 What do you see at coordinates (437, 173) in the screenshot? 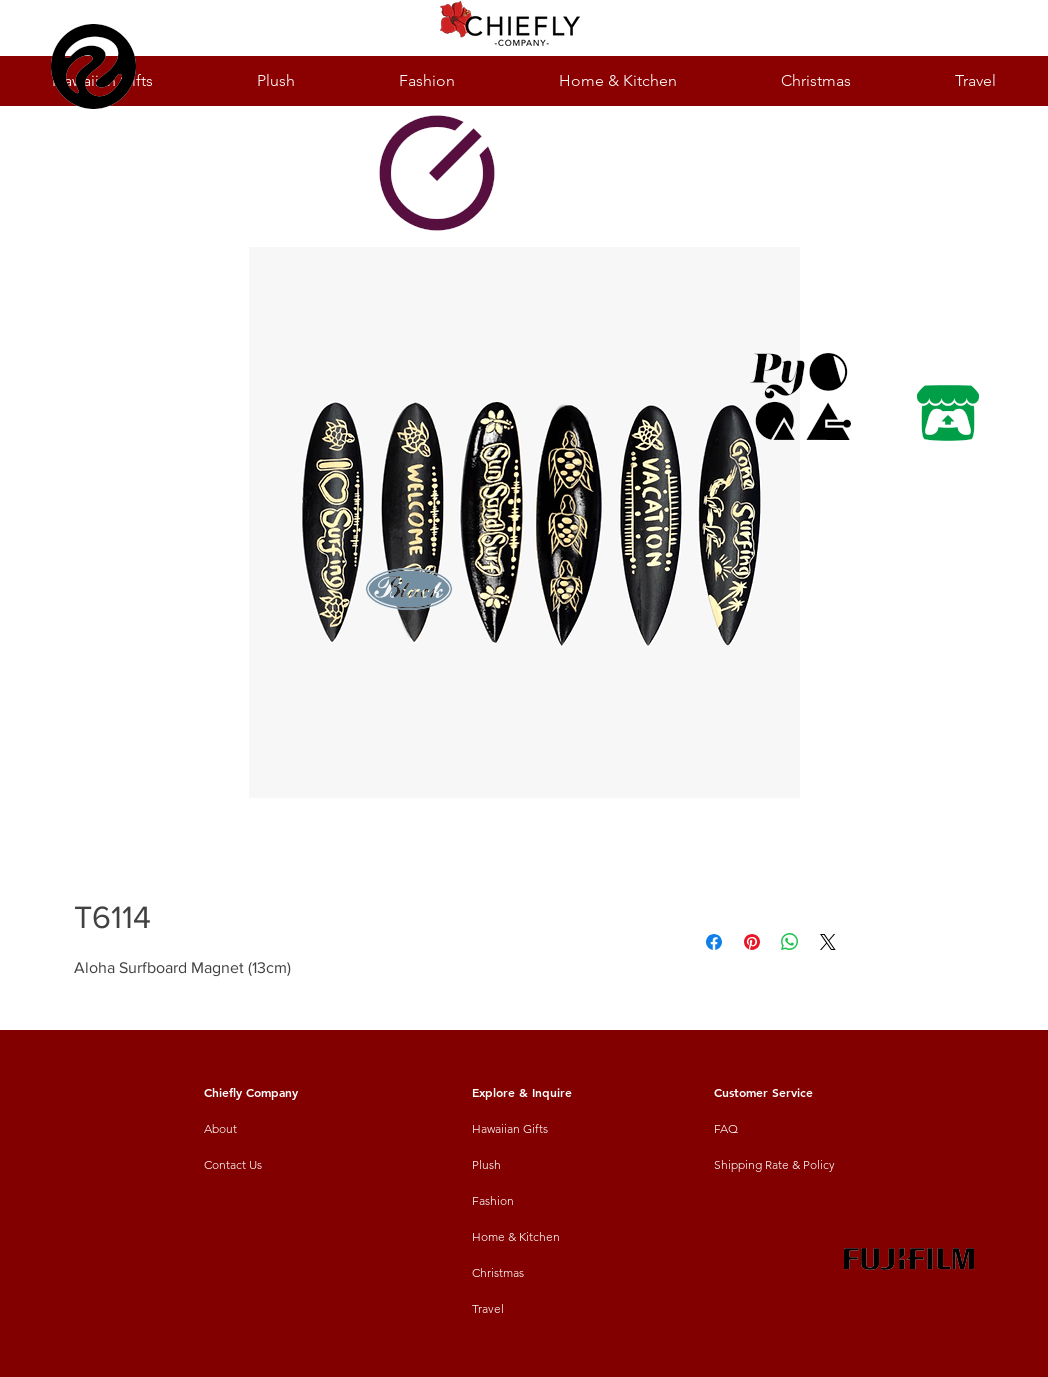
I see `access navigation or compass features` at bounding box center [437, 173].